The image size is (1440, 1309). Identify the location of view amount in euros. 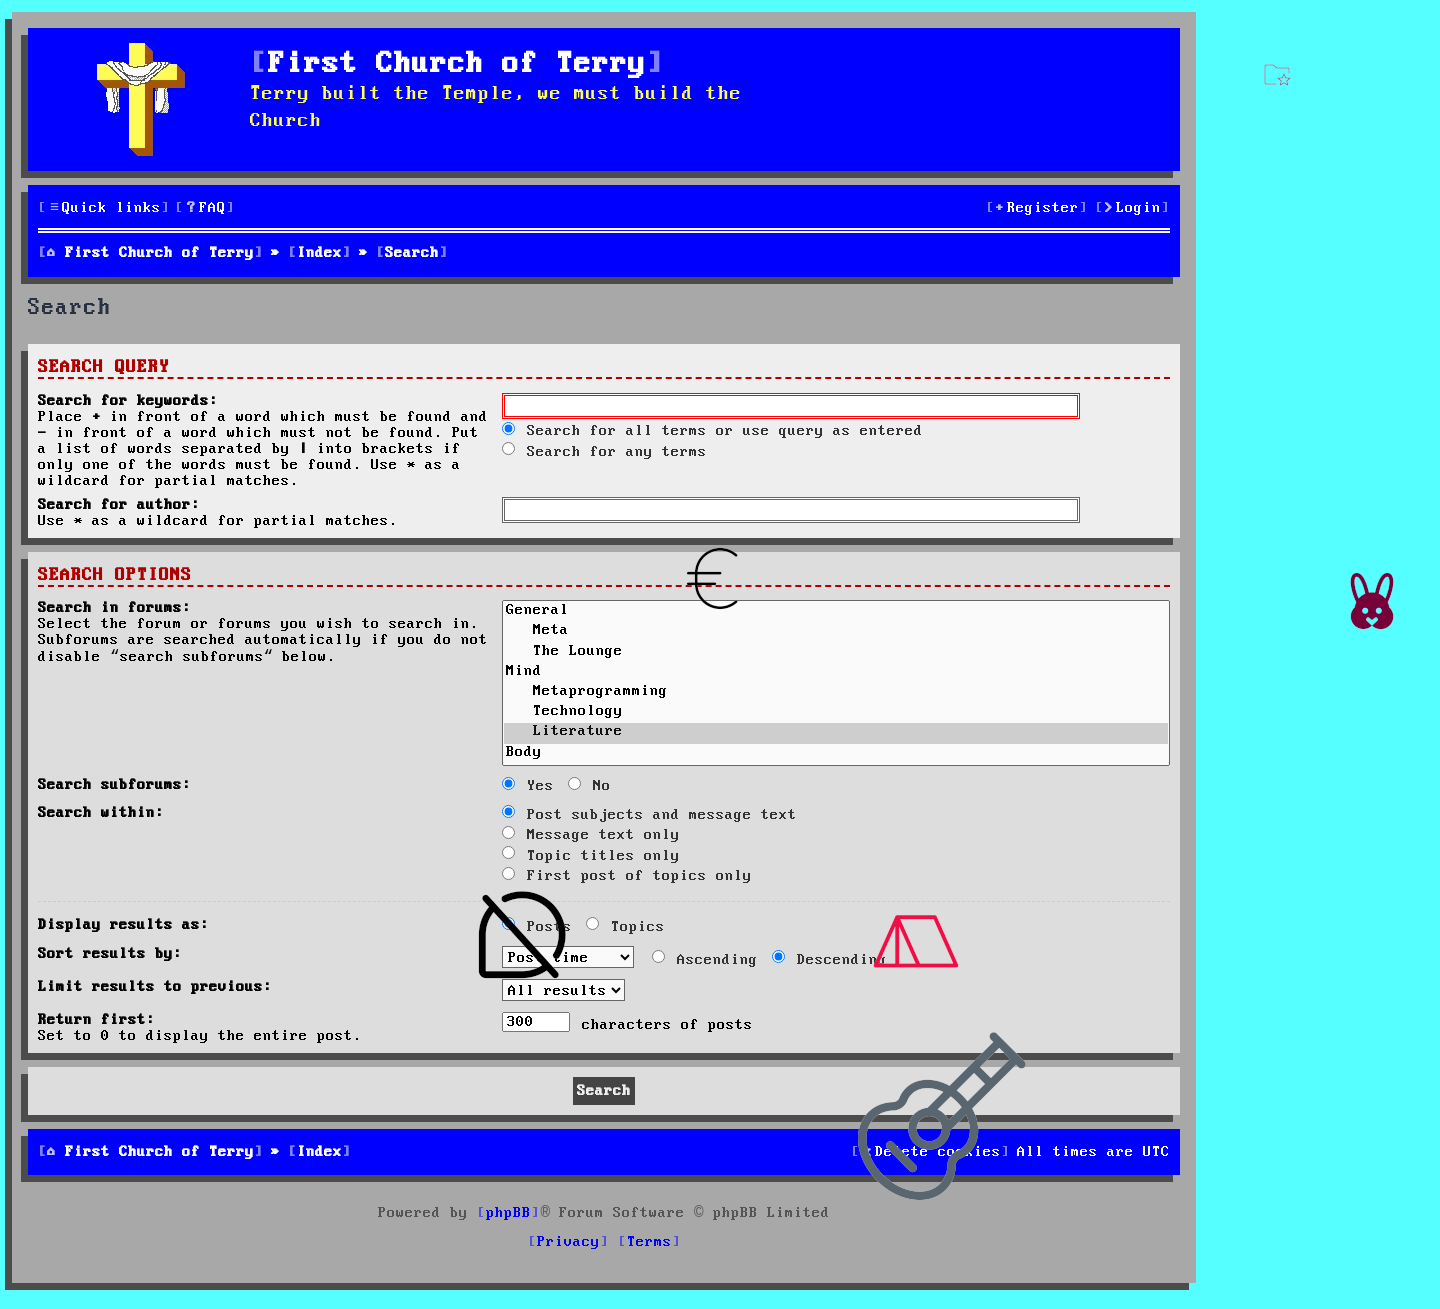
(717, 578).